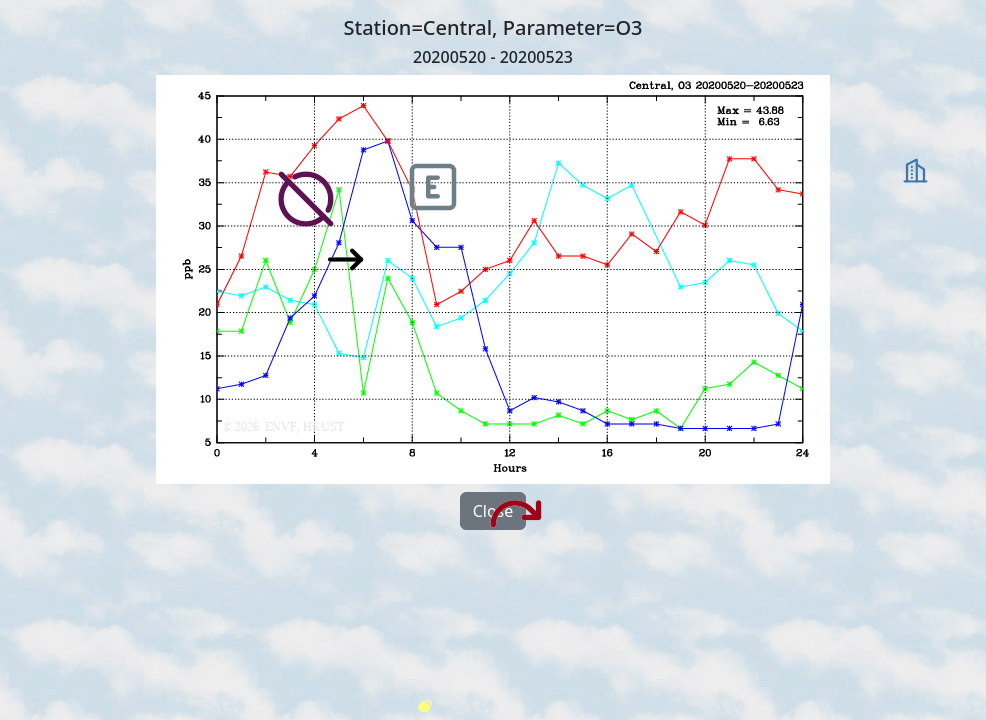 Image resolution: width=986 pixels, height=720 pixels. Describe the element at coordinates (425, 706) in the screenshot. I see `open weibo app` at that location.